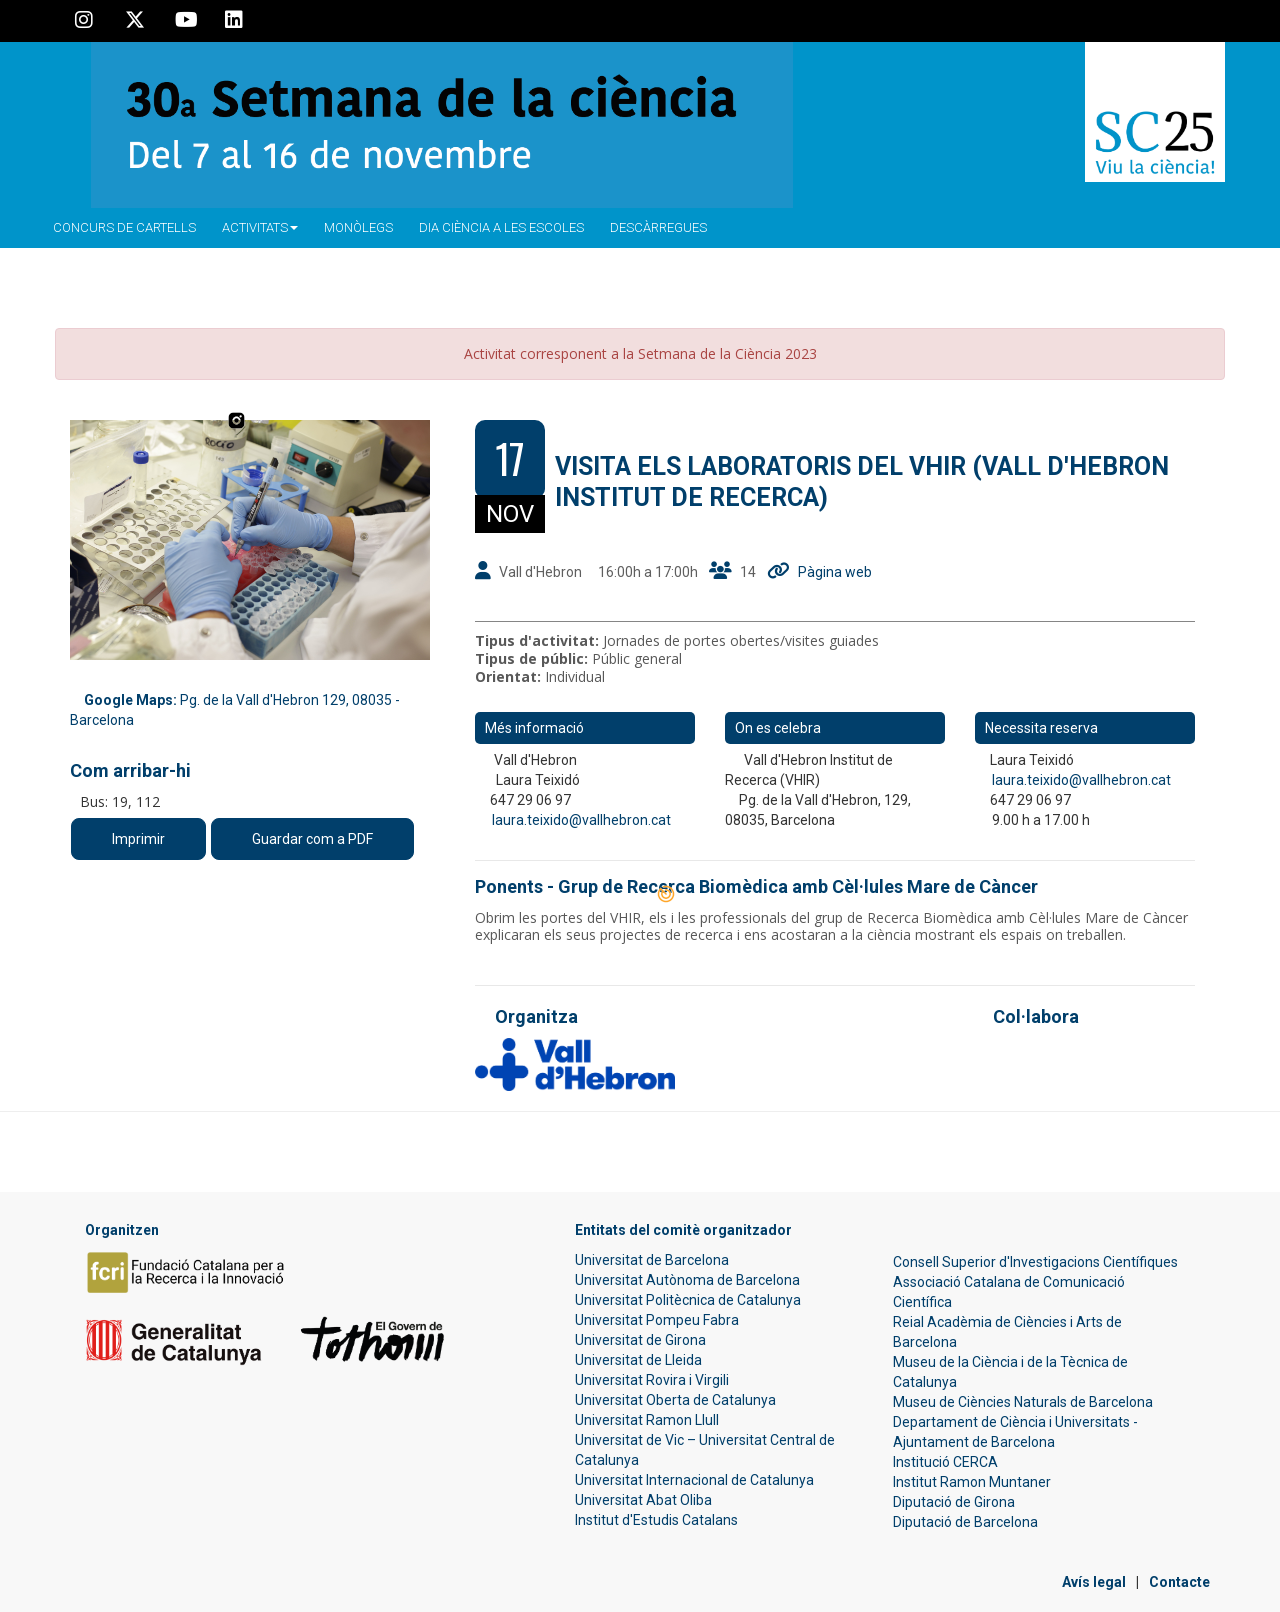 This screenshot has height=1612, width=1280. What do you see at coordinates (666, 894) in the screenshot?
I see `scan a QR code or barcode` at bounding box center [666, 894].